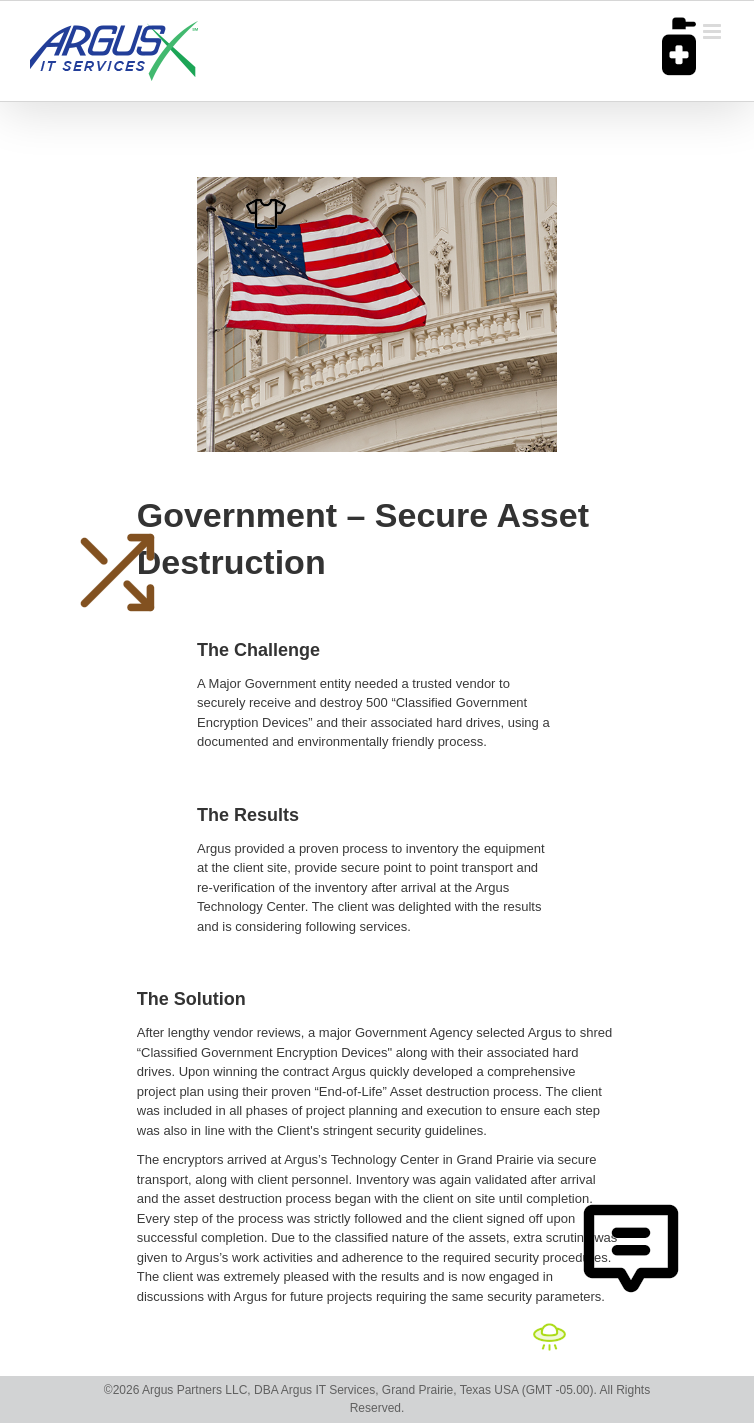 The height and width of the screenshot is (1423, 754). What do you see at coordinates (266, 214) in the screenshot?
I see `browse clothing or apparel items` at bounding box center [266, 214].